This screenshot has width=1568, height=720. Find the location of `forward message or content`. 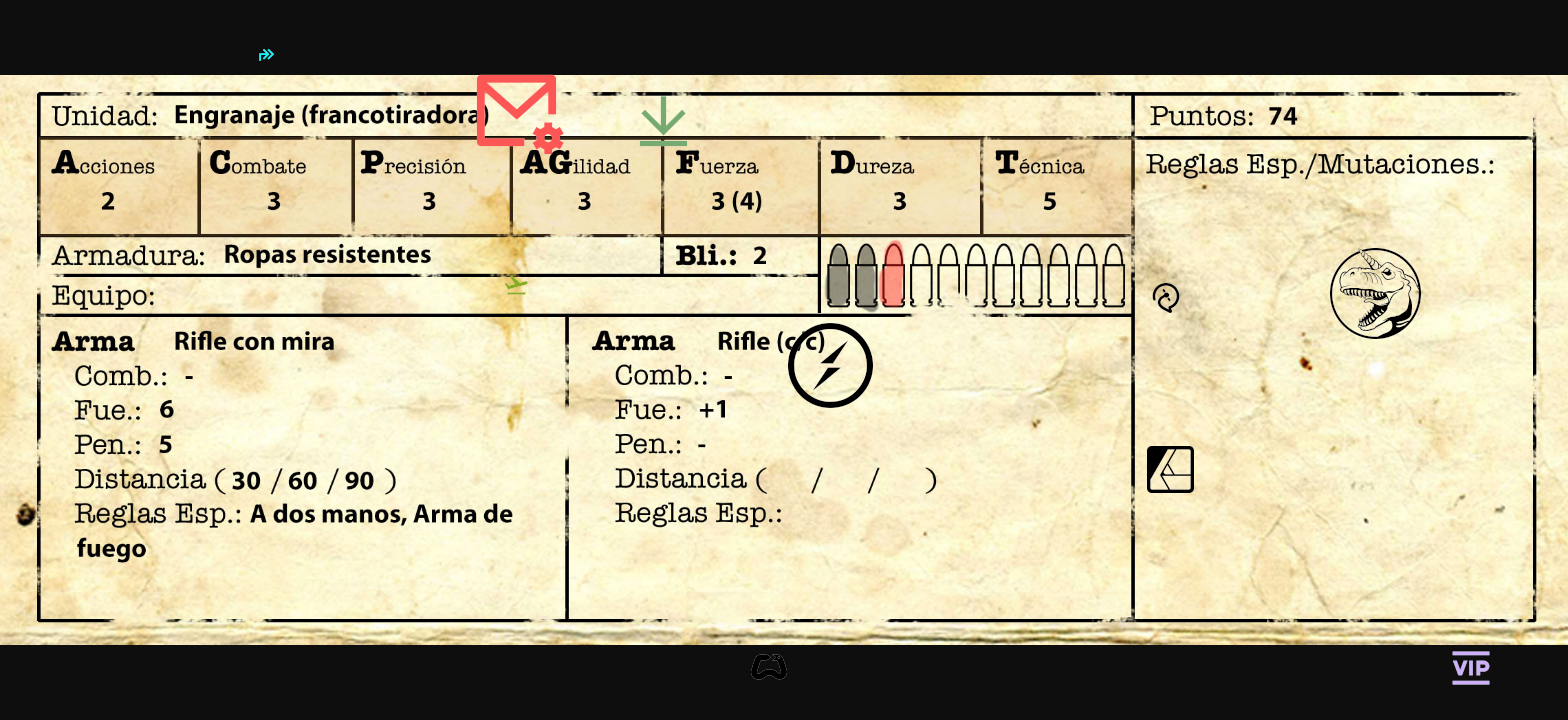

forward message or content is located at coordinates (266, 55).